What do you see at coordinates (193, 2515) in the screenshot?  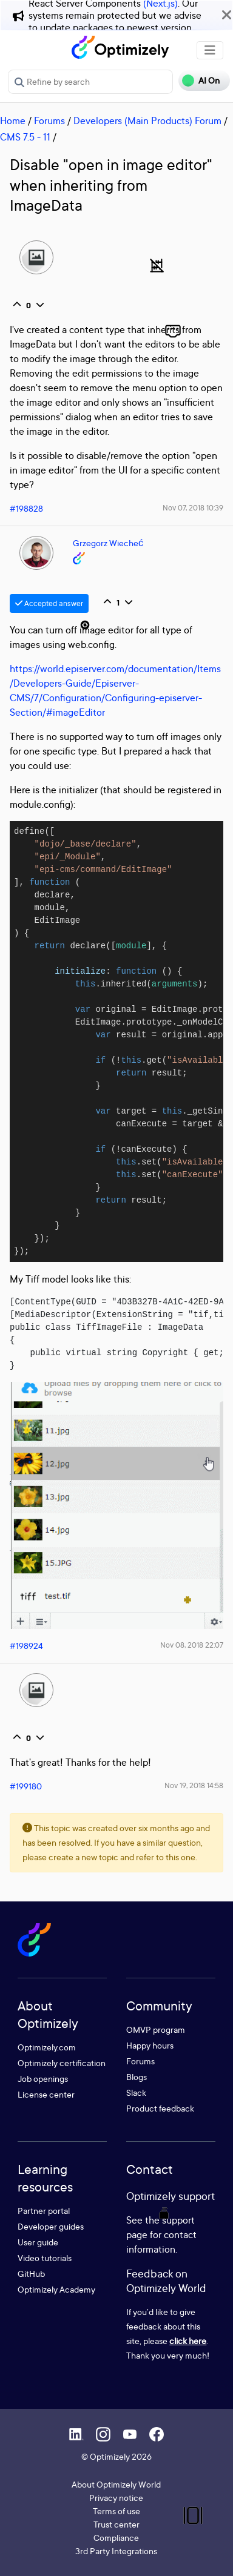 I see `browse images in horizontal gallery view` at bounding box center [193, 2515].